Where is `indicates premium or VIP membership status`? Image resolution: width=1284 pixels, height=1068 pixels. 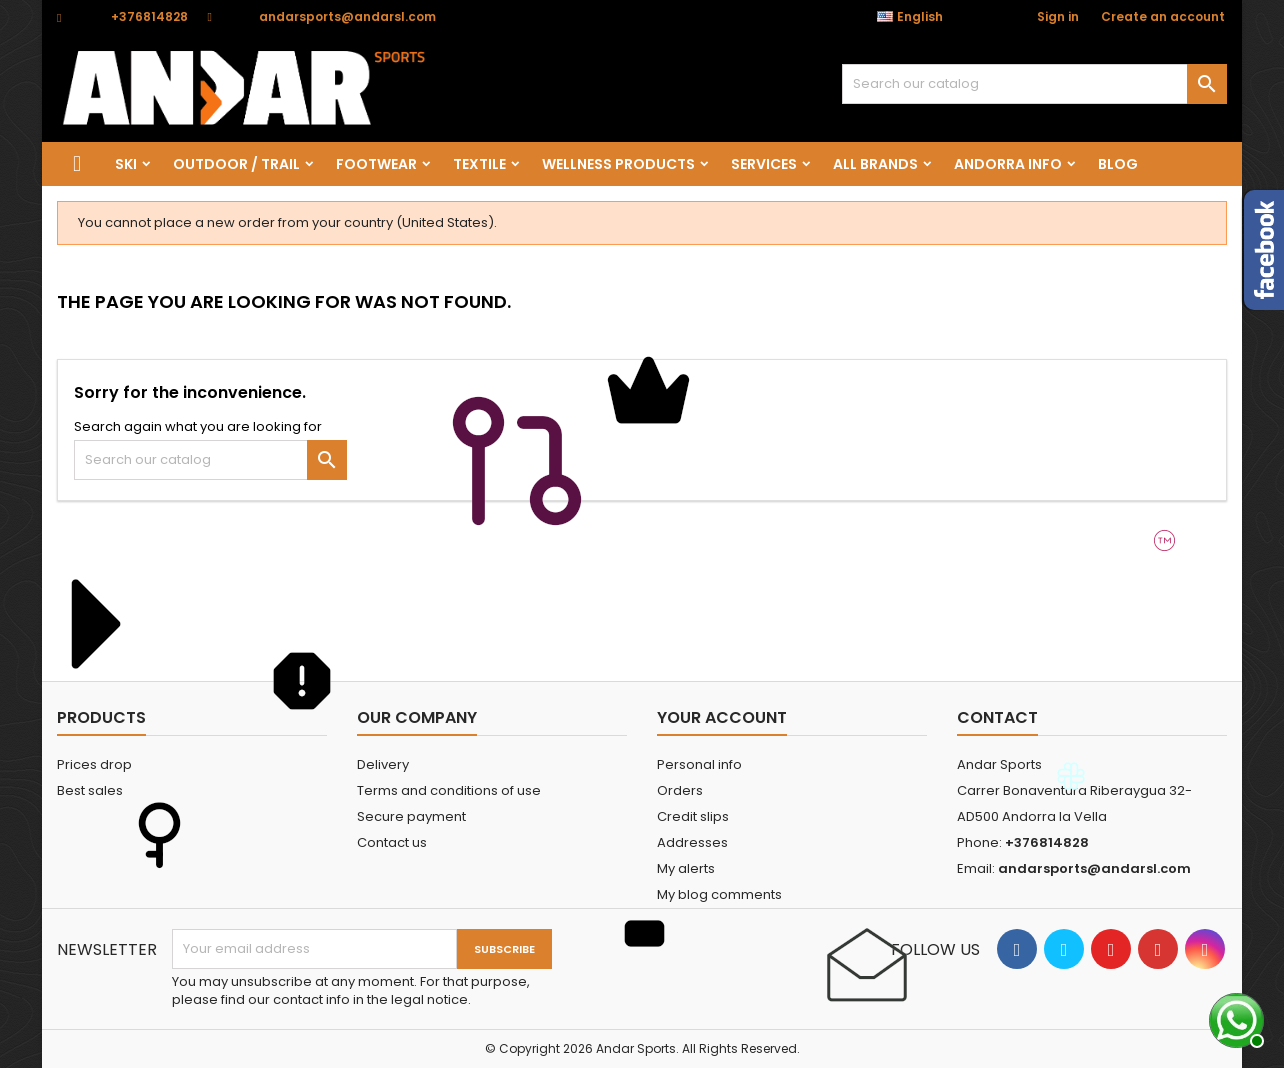
indicates premium or VIP membership status is located at coordinates (648, 394).